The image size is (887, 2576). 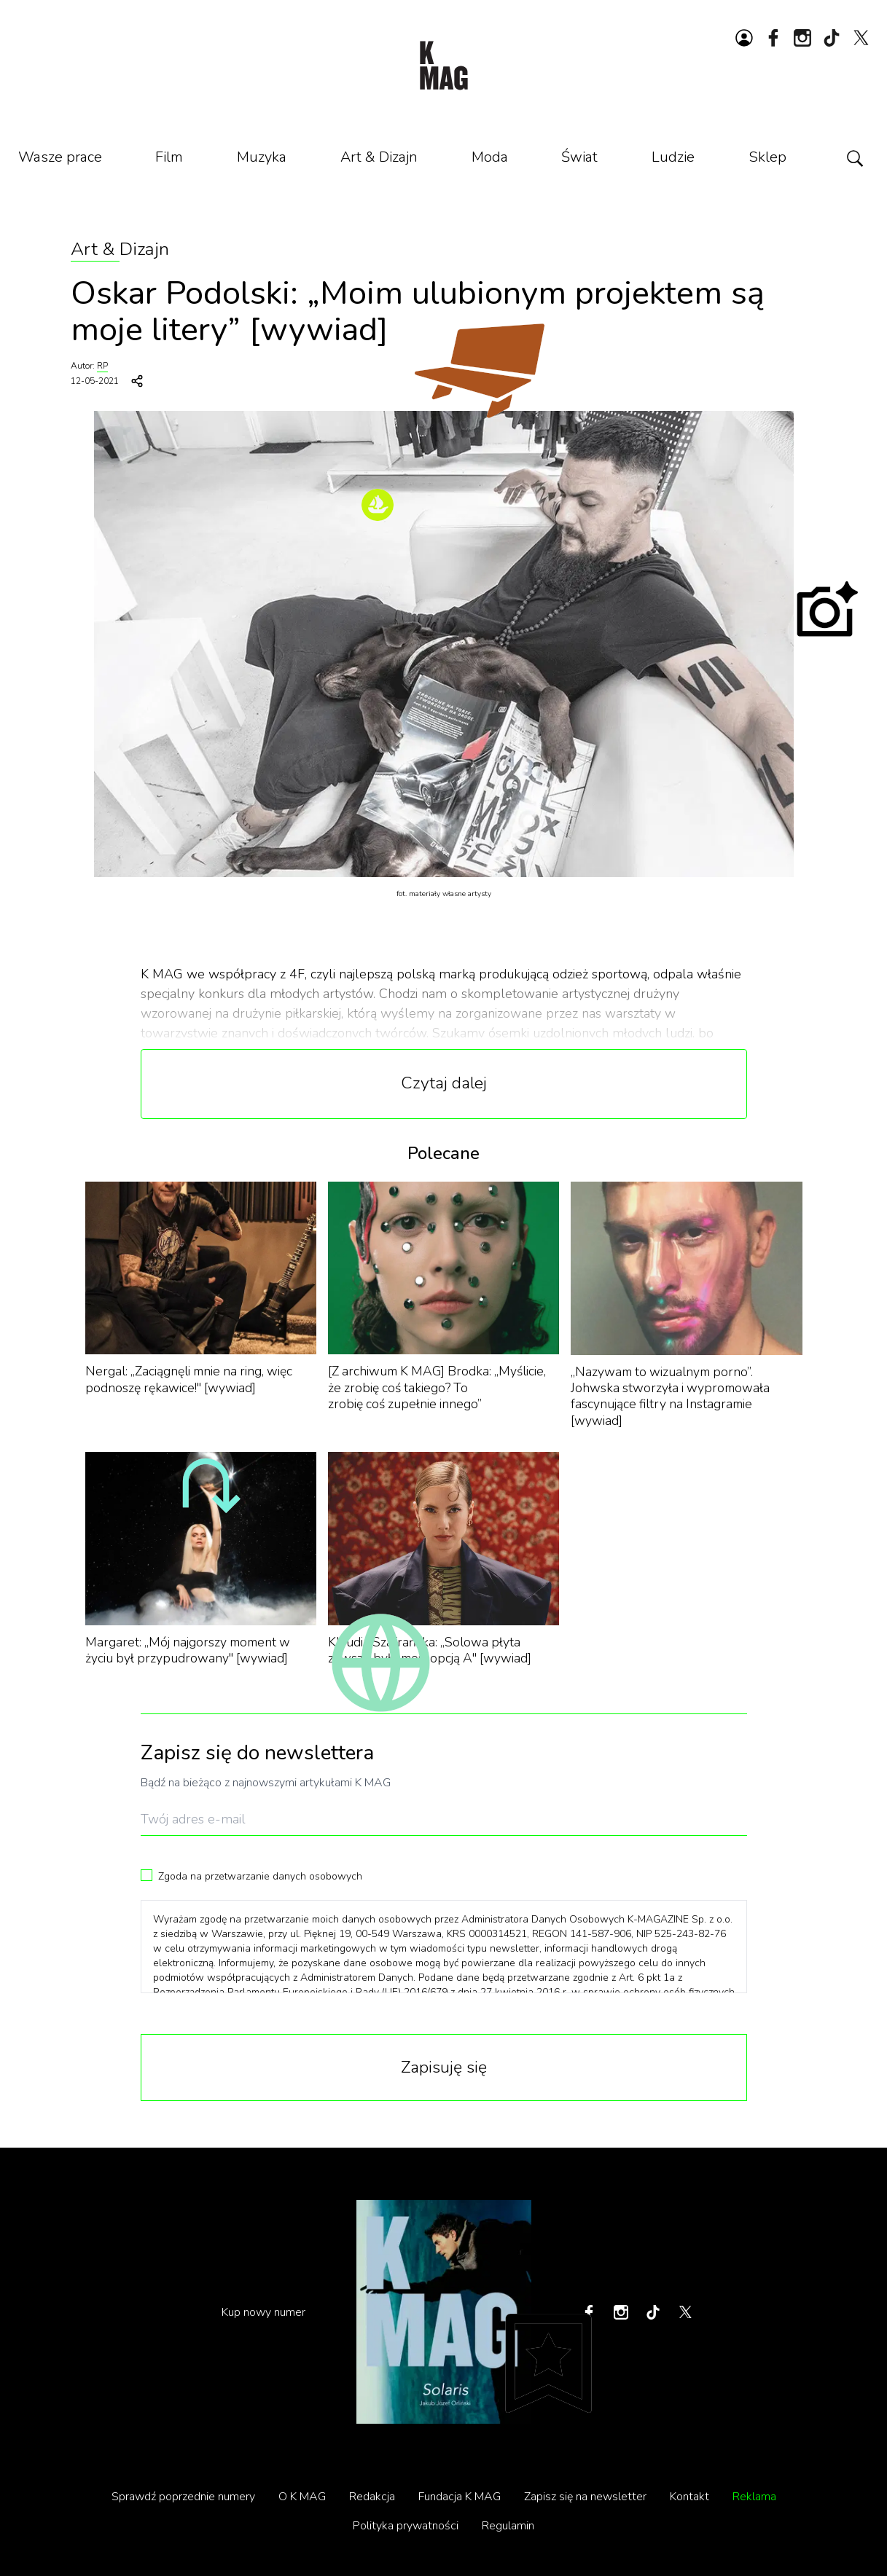 What do you see at coordinates (548, 2361) in the screenshot?
I see `bookmark this item as a favorite` at bounding box center [548, 2361].